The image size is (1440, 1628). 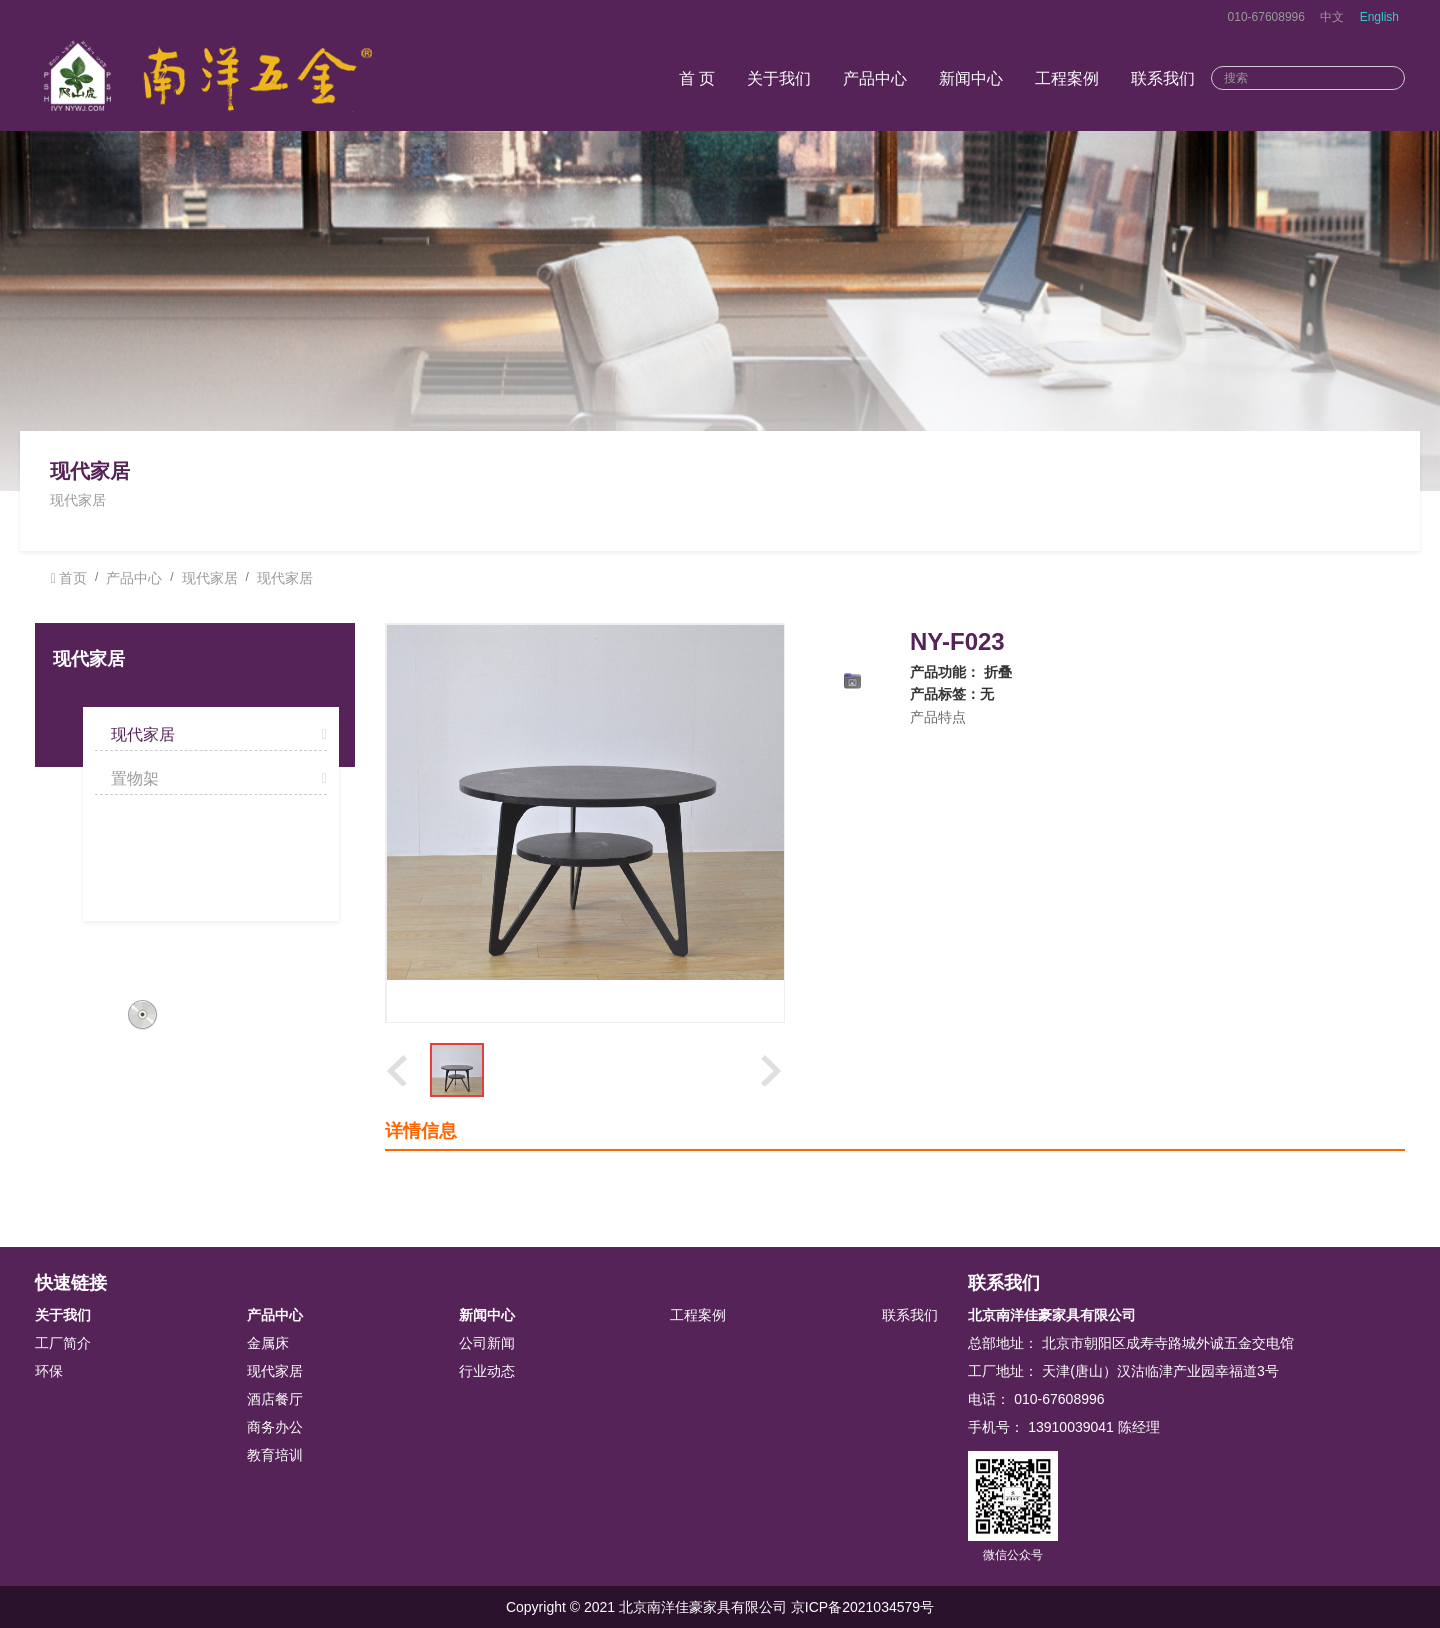 I want to click on access cd/dvd drive, so click(x=142, y=1014).